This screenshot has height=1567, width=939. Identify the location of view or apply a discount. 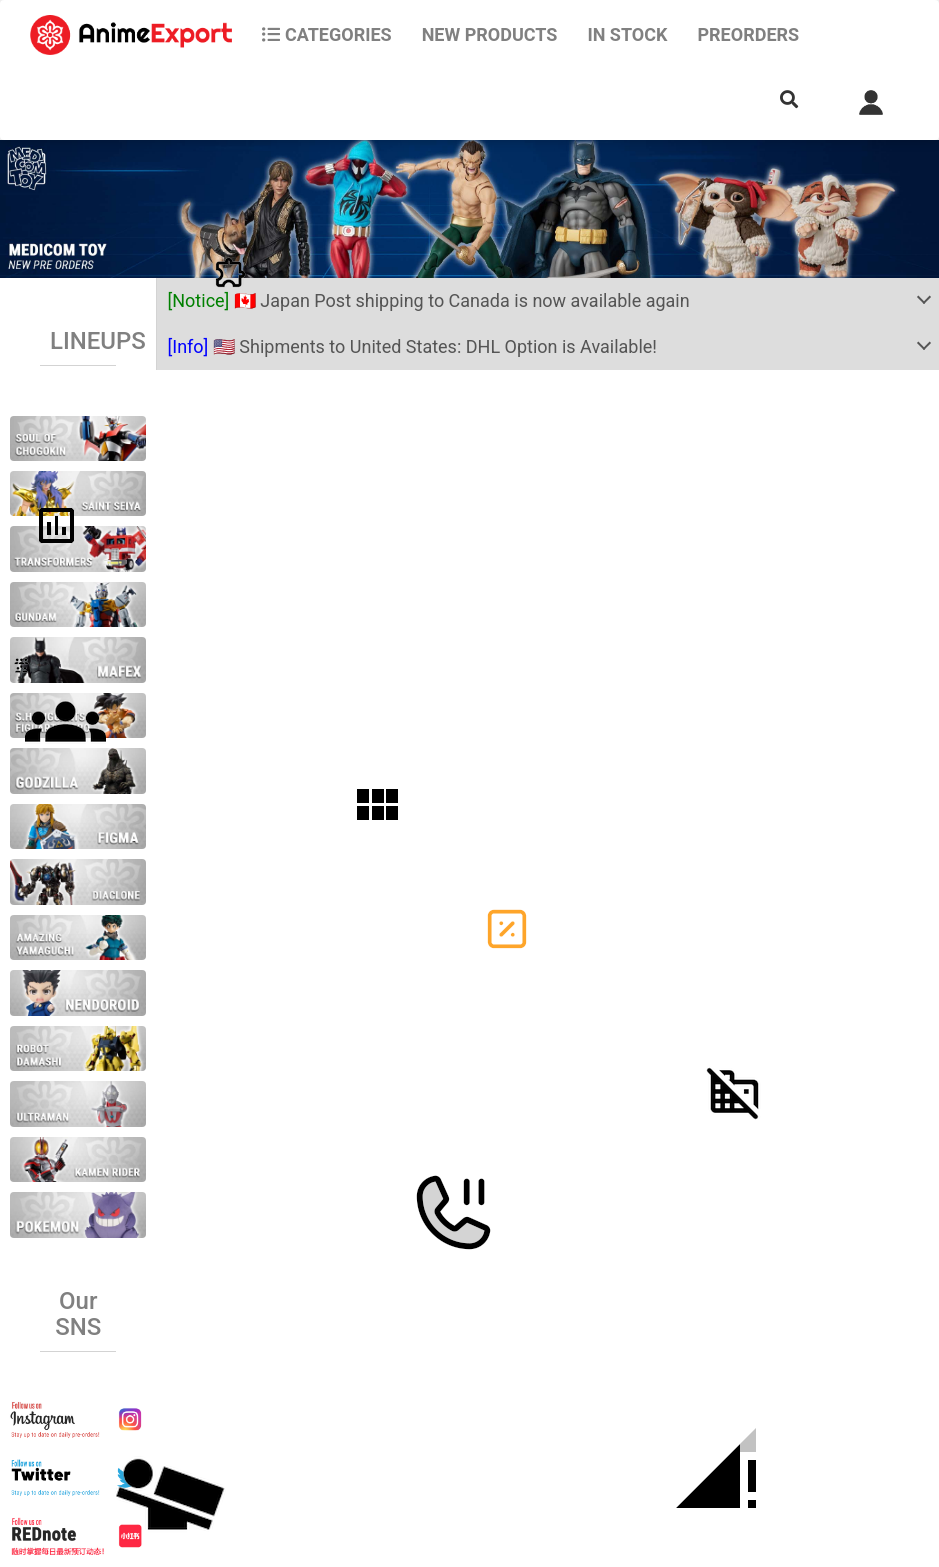
(507, 929).